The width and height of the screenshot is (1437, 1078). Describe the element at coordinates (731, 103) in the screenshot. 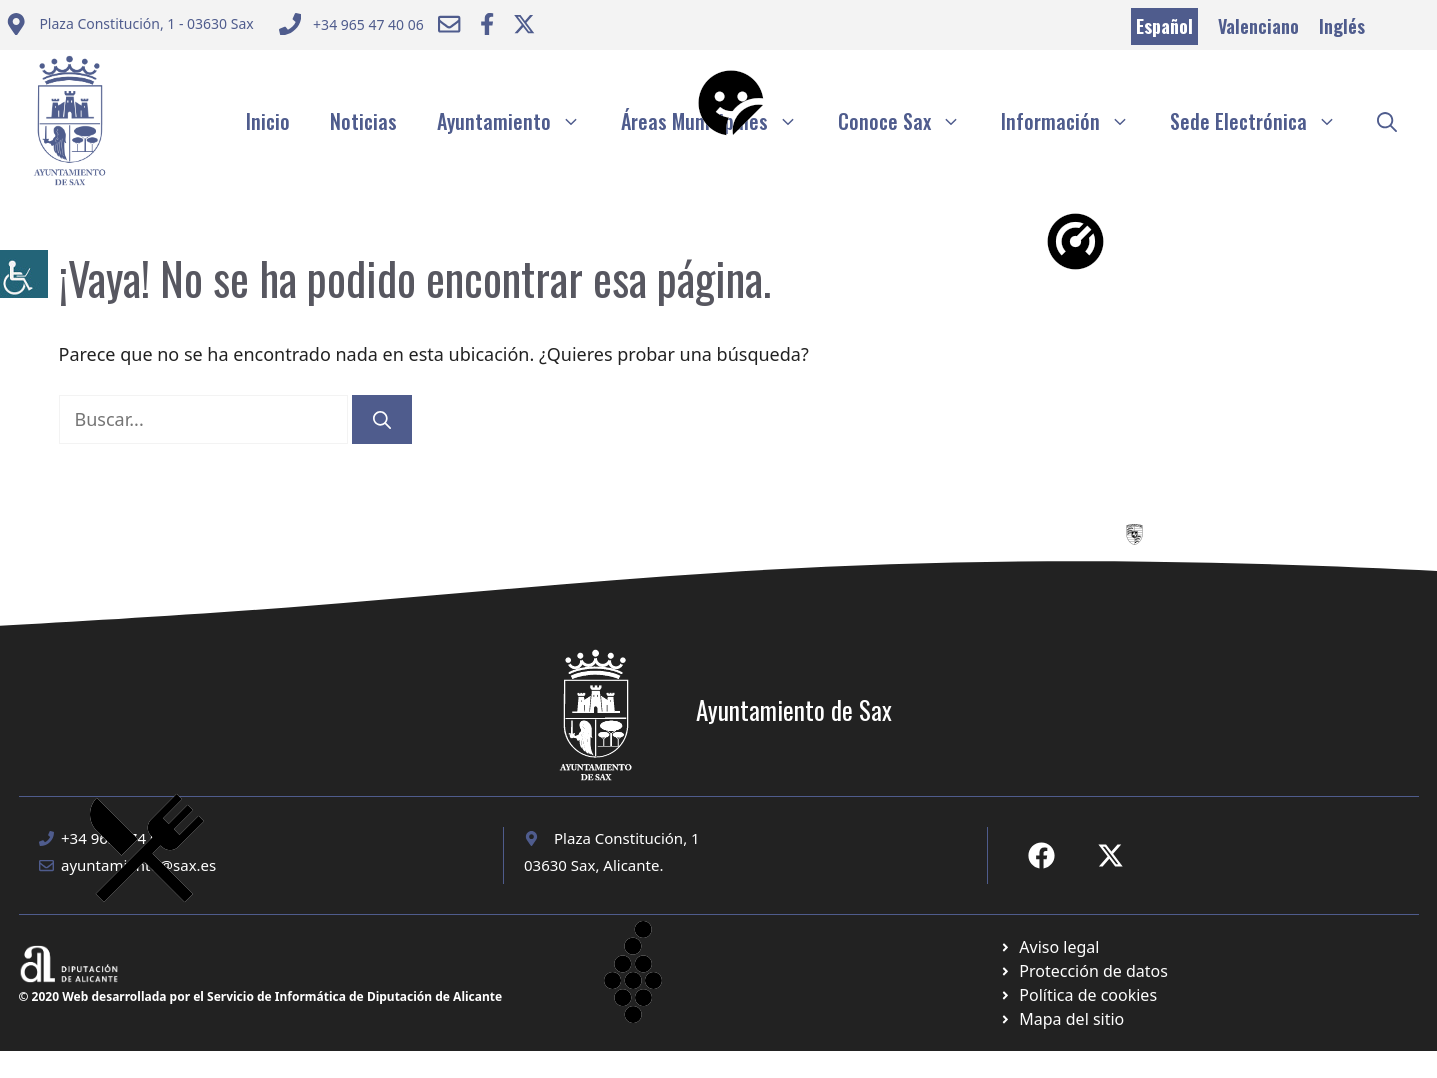

I see `add a sticker to your message` at that location.